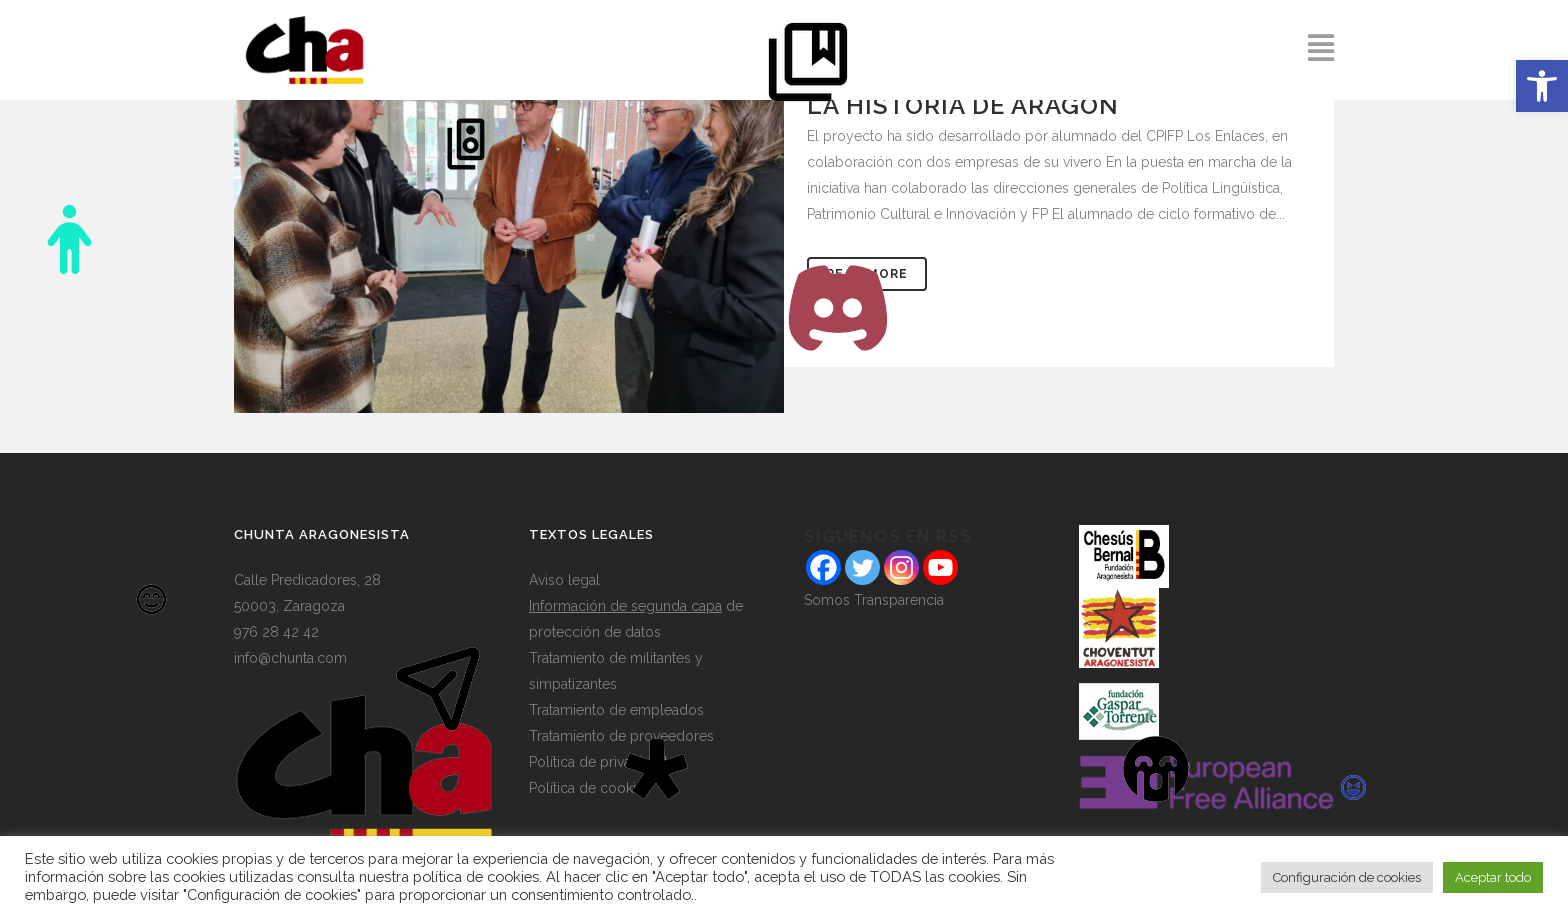 Image resolution: width=1568 pixels, height=918 pixels. Describe the element at coordinates (151, 599) in the screenshot. I see `add a positive reaction or emoji` at that location.